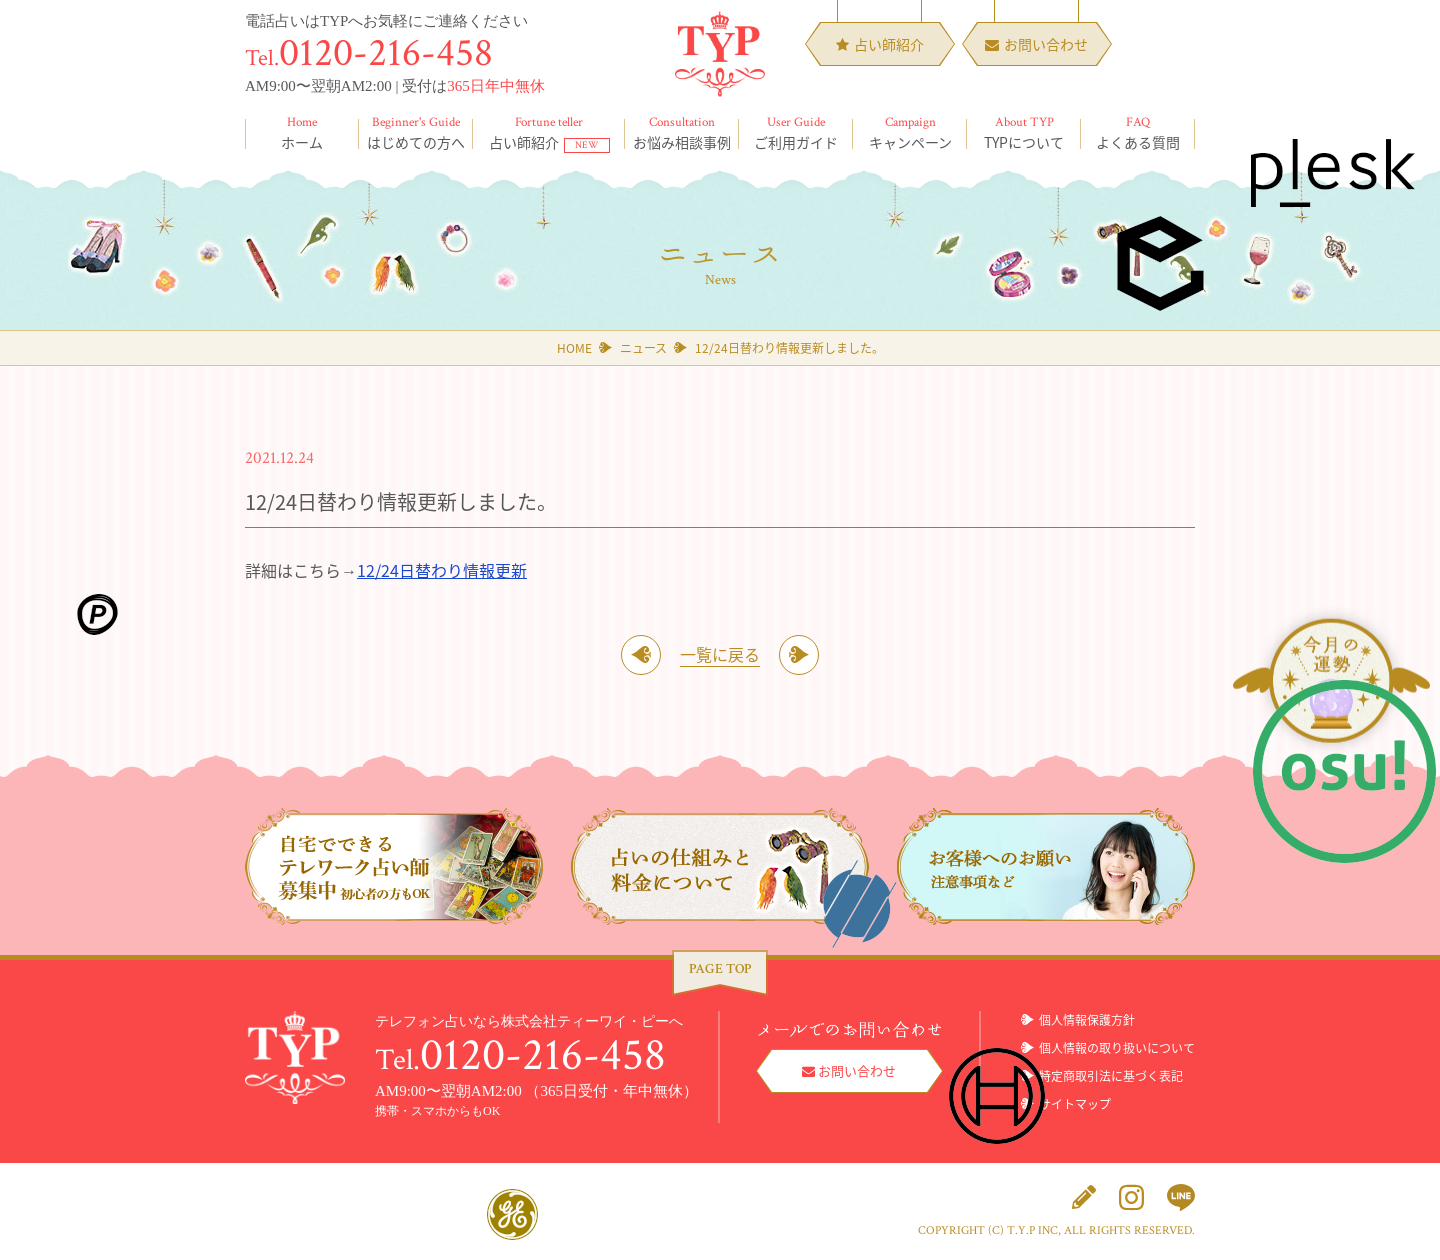  I want to click on General Electric company logo, so click(512, 1214).